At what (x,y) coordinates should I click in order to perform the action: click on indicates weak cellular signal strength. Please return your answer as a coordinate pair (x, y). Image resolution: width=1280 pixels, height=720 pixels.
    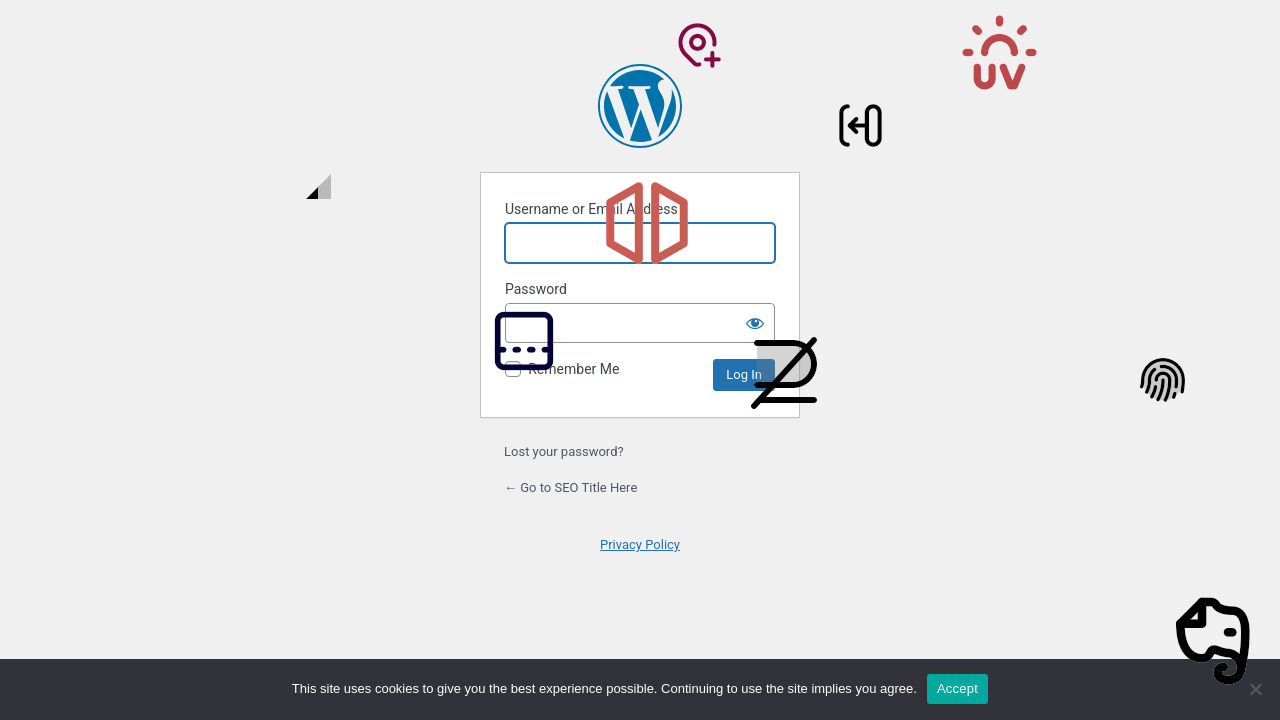
    Looking at the image, I should click on (318, 186).